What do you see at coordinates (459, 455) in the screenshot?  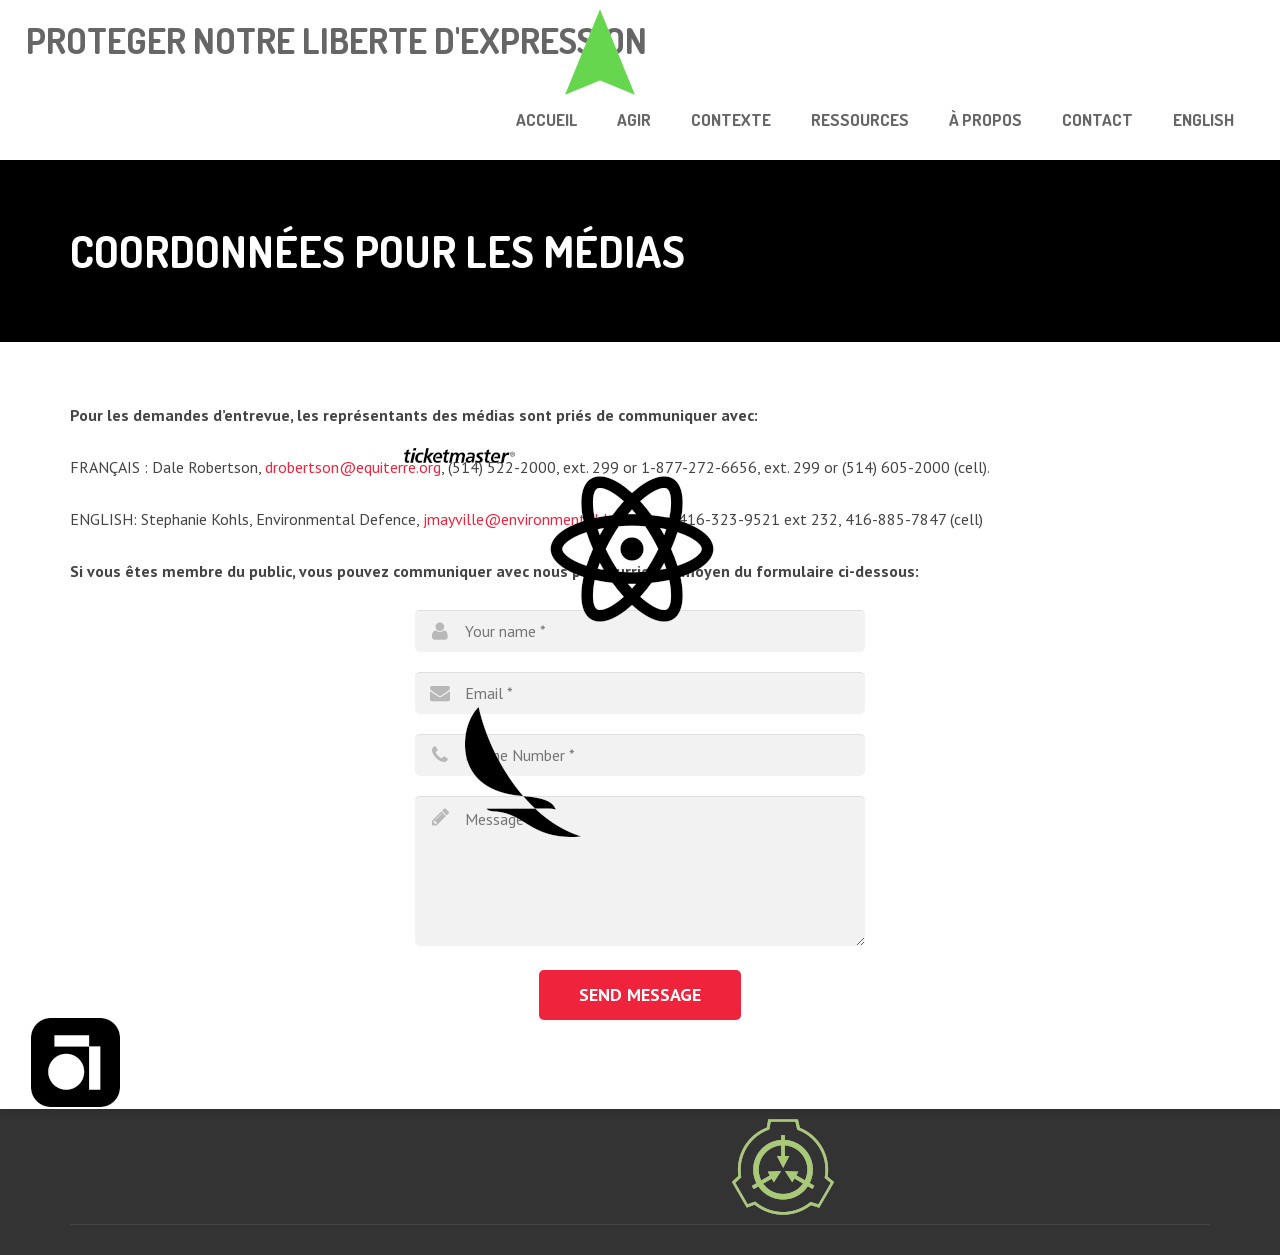 I see `open the Ticketmaster app` at bounding box center [459, 455].